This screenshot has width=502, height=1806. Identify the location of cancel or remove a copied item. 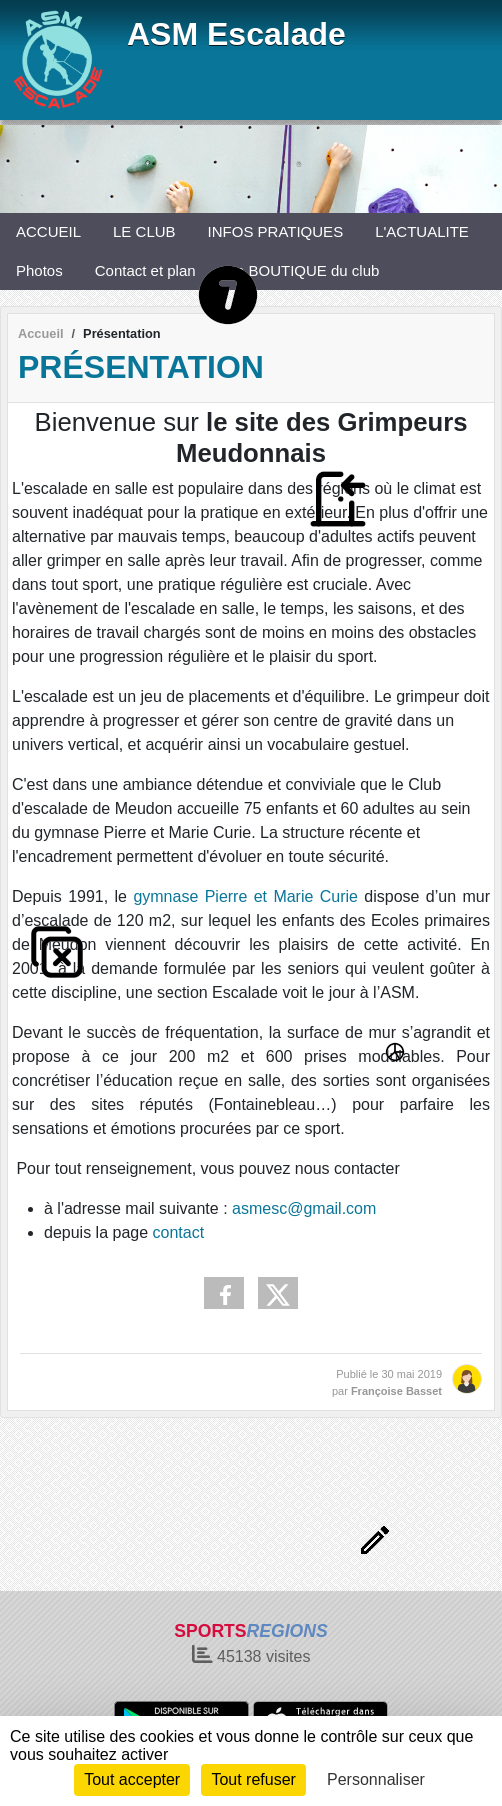
(57, 952).